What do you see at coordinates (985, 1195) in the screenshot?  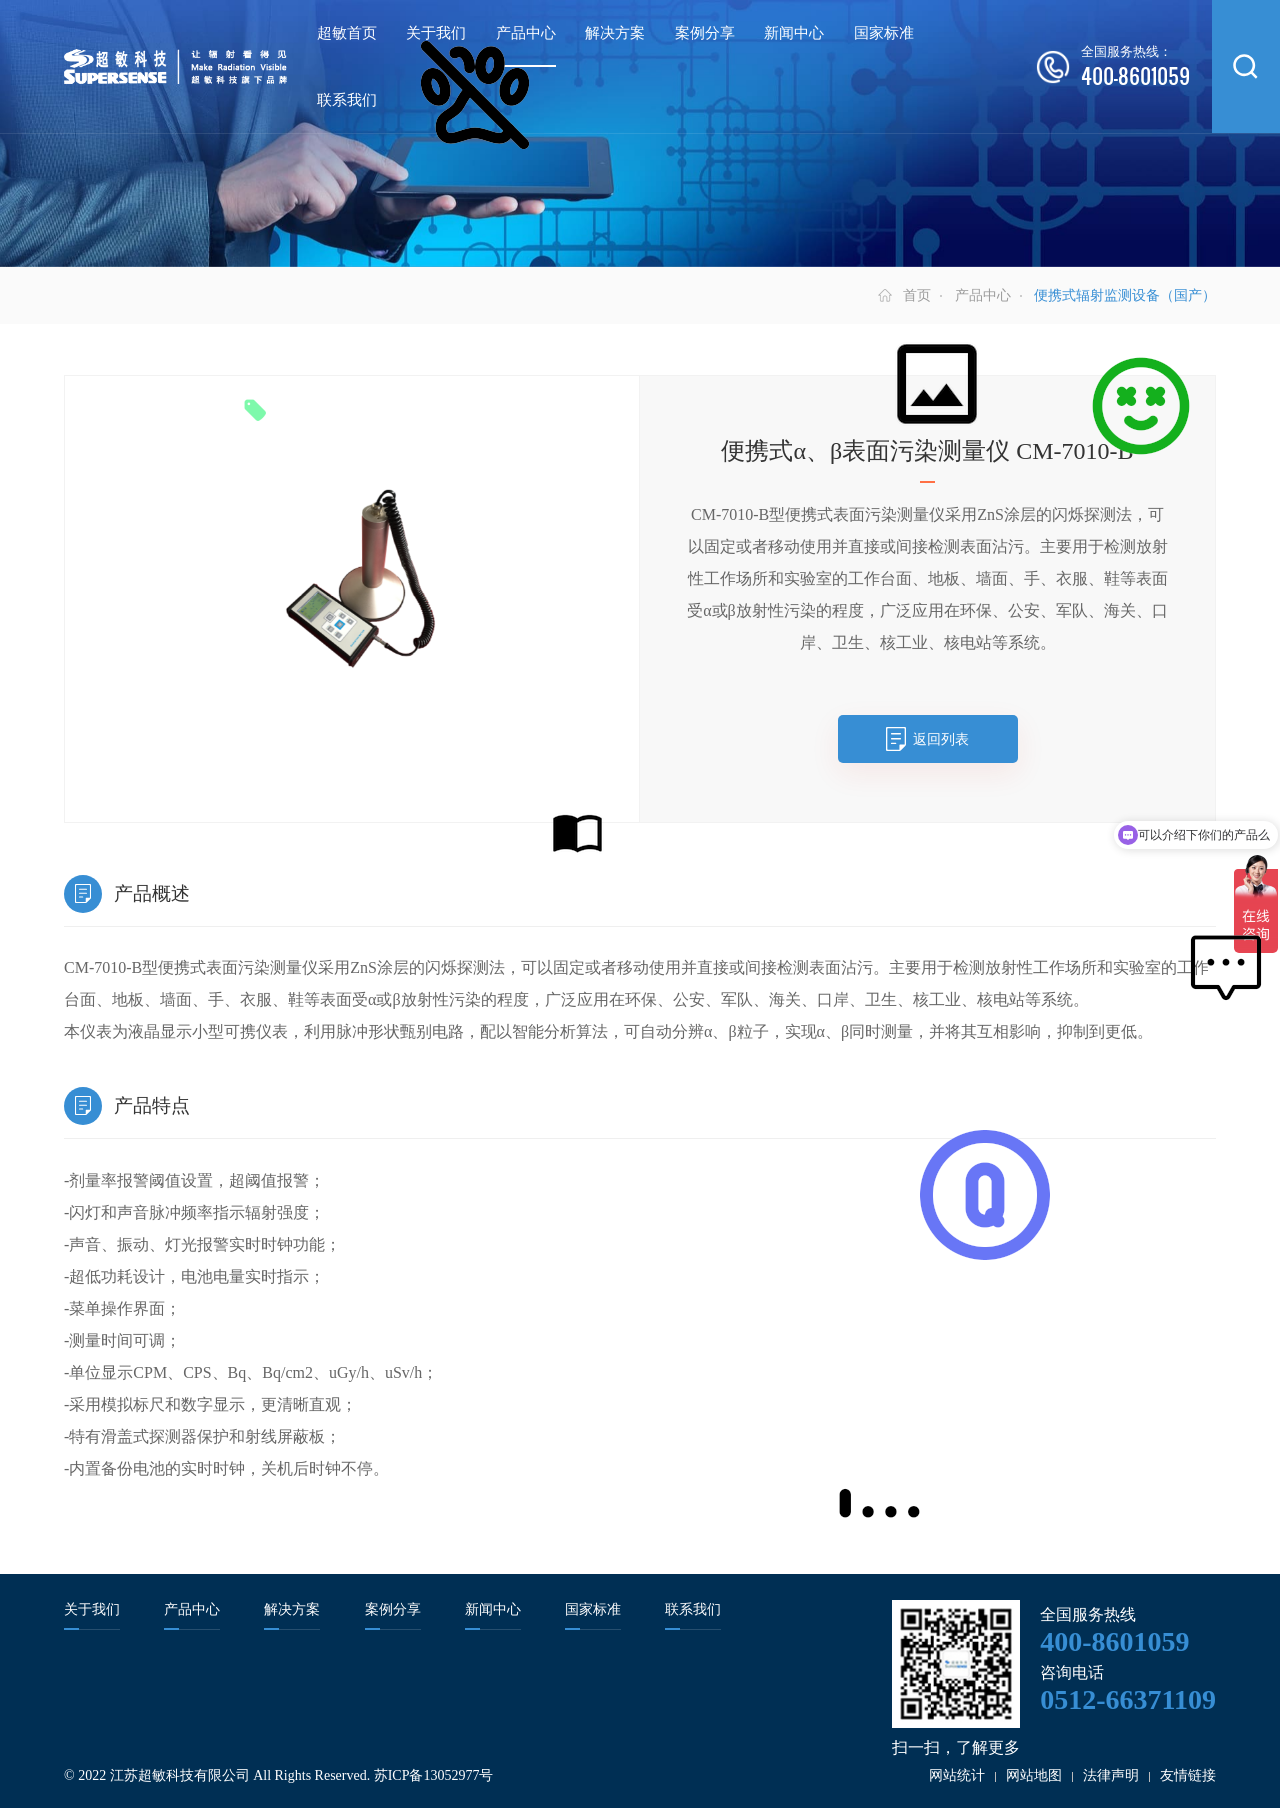 I see `letter Q avatar or profile icon` at bounding box center [985, 1195].